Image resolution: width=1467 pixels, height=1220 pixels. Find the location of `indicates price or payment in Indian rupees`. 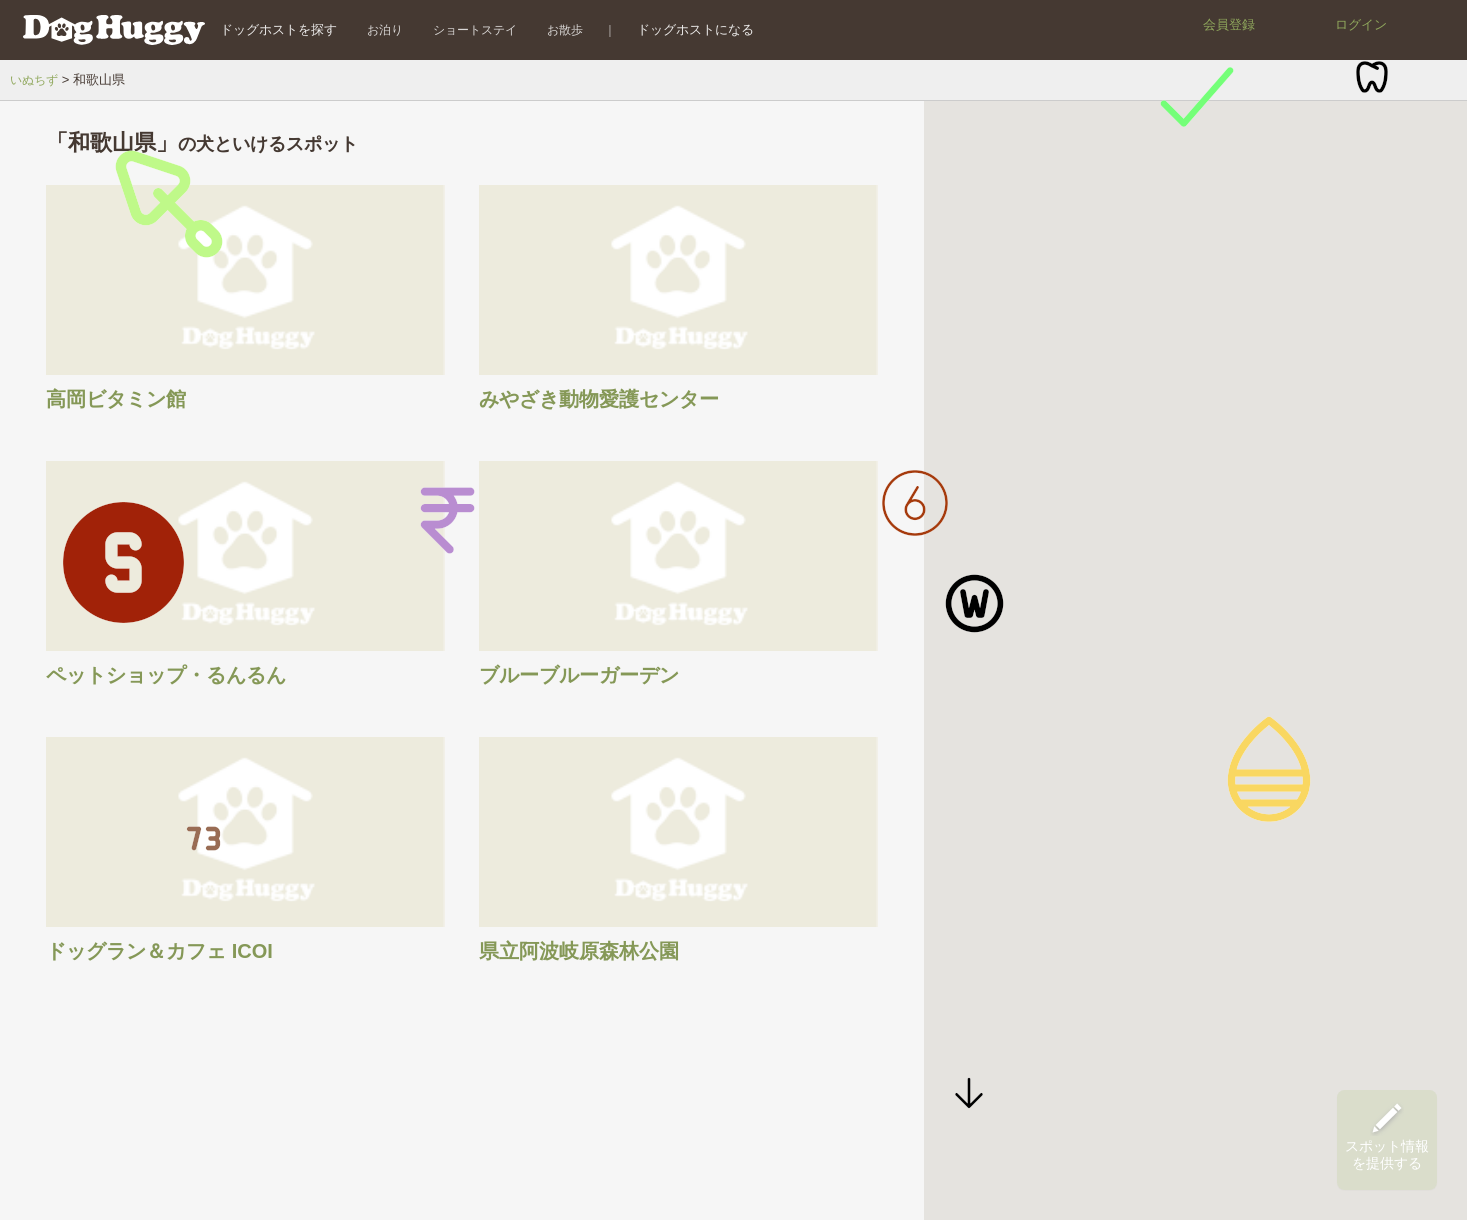

indicates price or payment in Indian rupees is located at coordinates (445, 520).